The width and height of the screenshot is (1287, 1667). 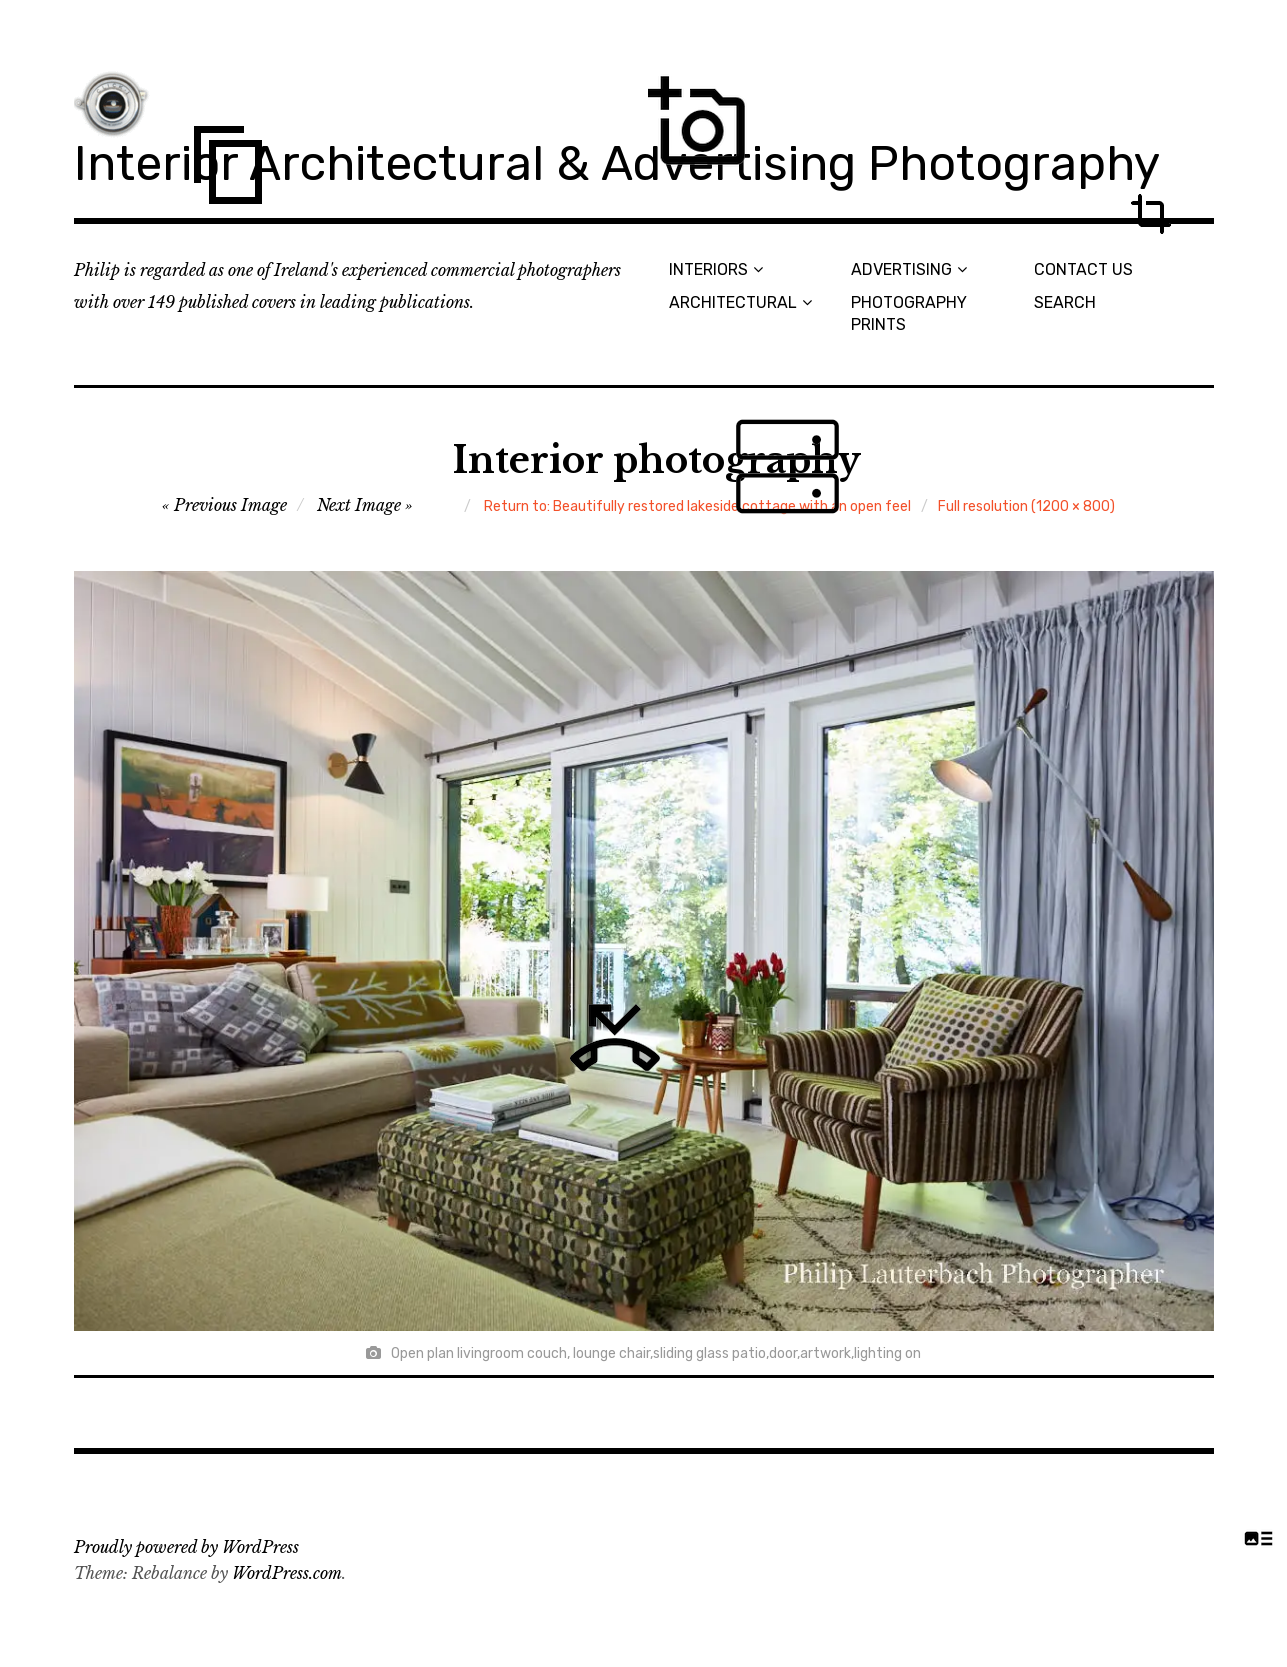 I want to click on crop an image, so click(x=1151, y=214).